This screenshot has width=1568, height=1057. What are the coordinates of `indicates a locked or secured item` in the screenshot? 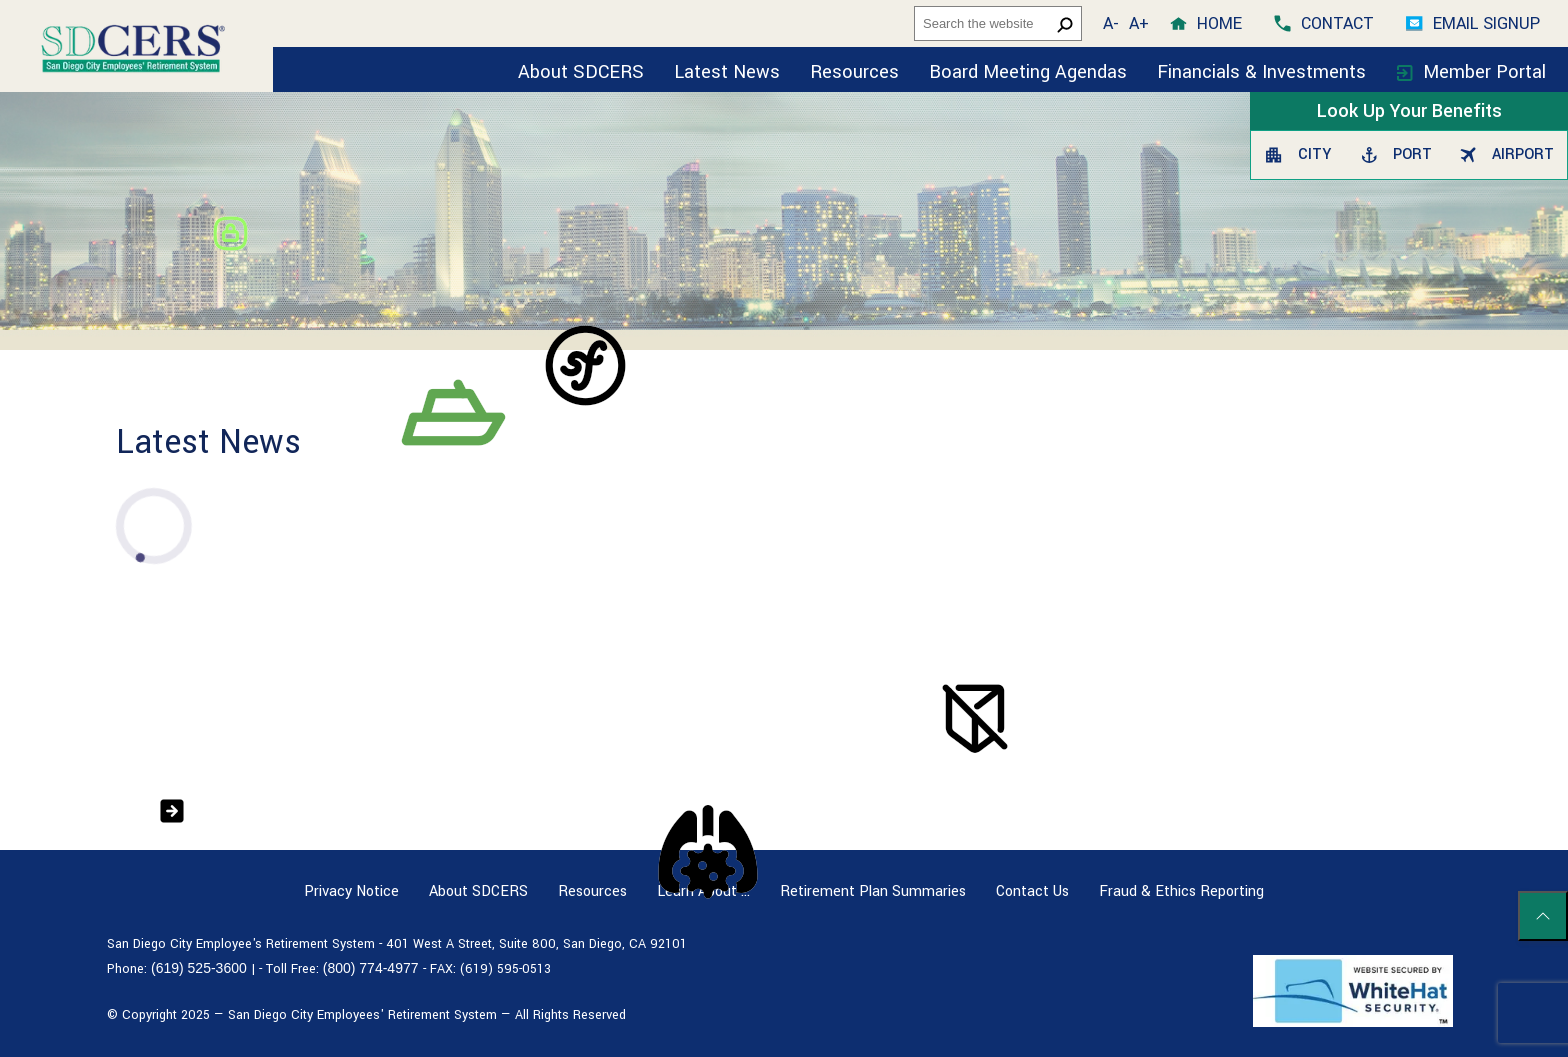 It's located at (230, 233).